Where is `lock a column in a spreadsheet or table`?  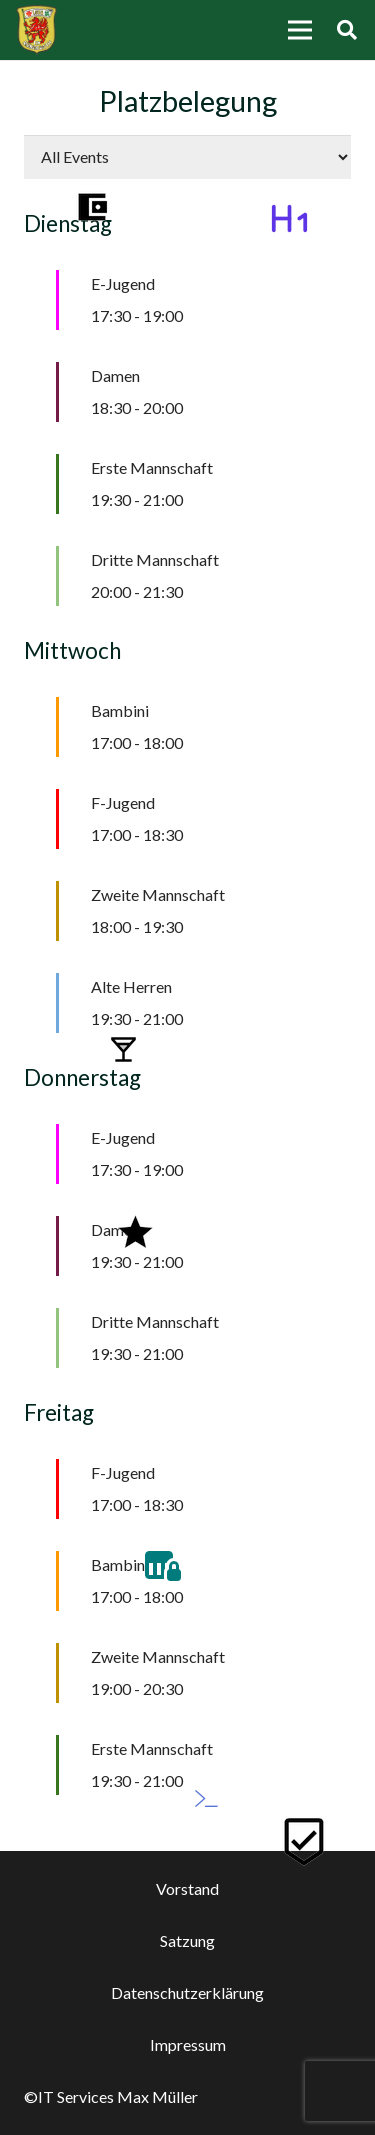 lock a column in a spreadsheet or table is located at coordinates (161, 1565).